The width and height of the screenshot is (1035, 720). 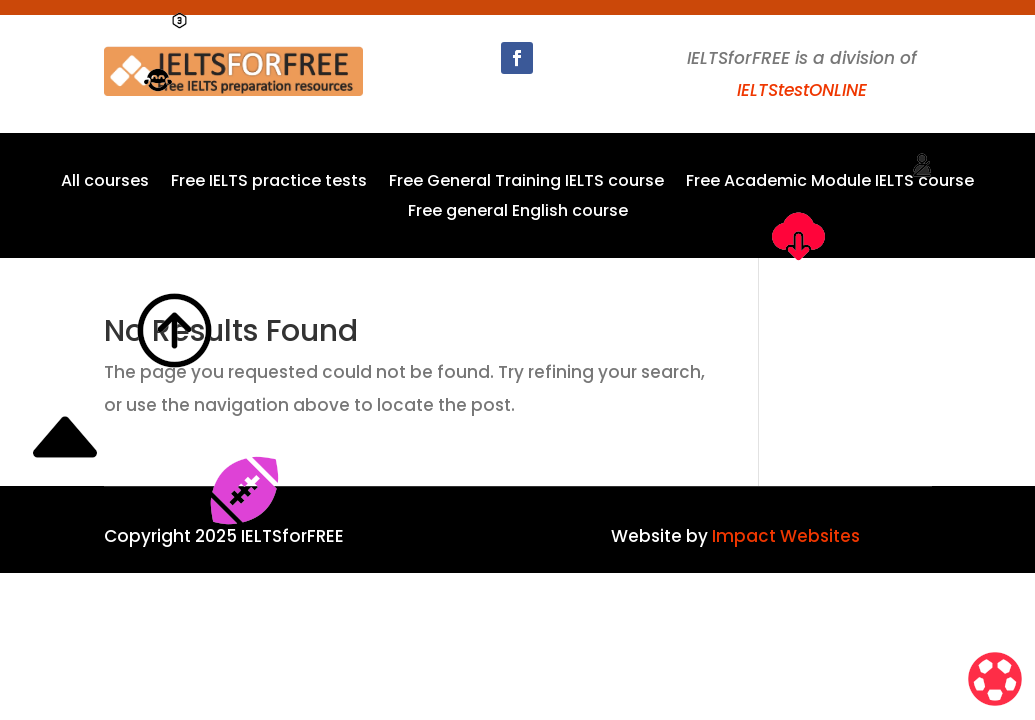 What do you see at coordinates (174, 330) in the screenshot?
I see `scroll to top of page` at bounding box center [174, 330].